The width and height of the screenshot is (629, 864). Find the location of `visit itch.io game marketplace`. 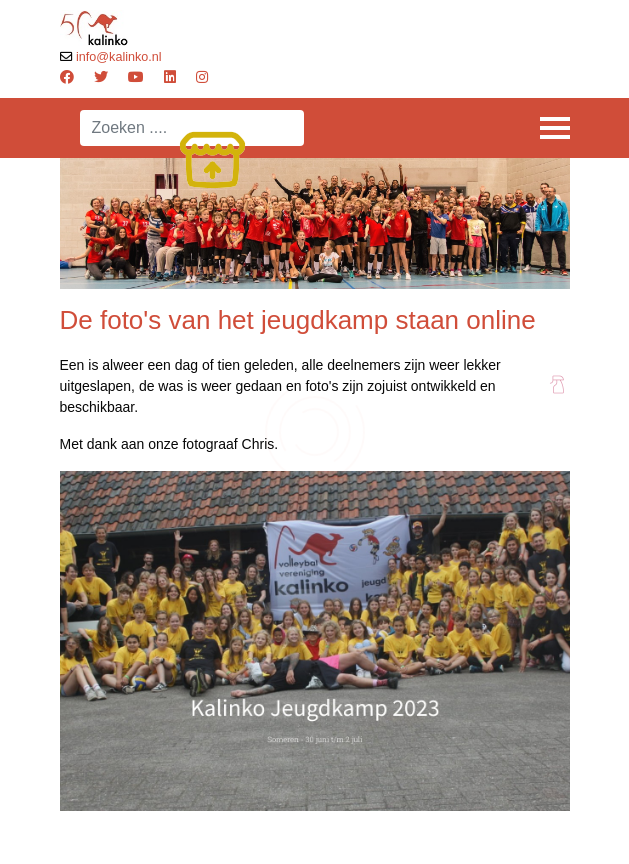

visit itch.io game marketplace is located at coordinates (212, 158).